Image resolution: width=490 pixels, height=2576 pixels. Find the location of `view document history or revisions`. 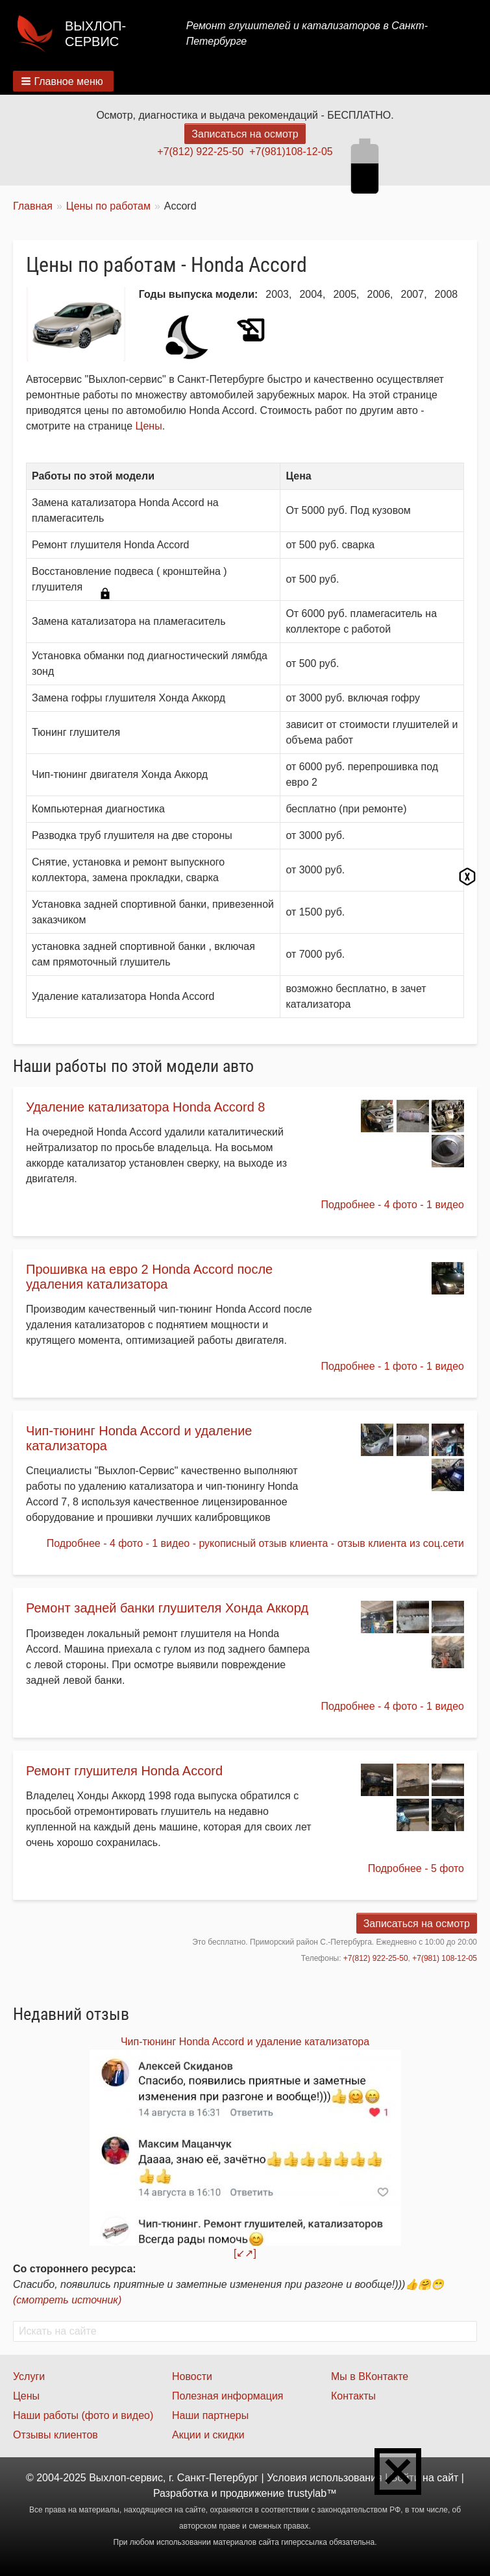

view document history or revisions is located at coordinates (251, 330).